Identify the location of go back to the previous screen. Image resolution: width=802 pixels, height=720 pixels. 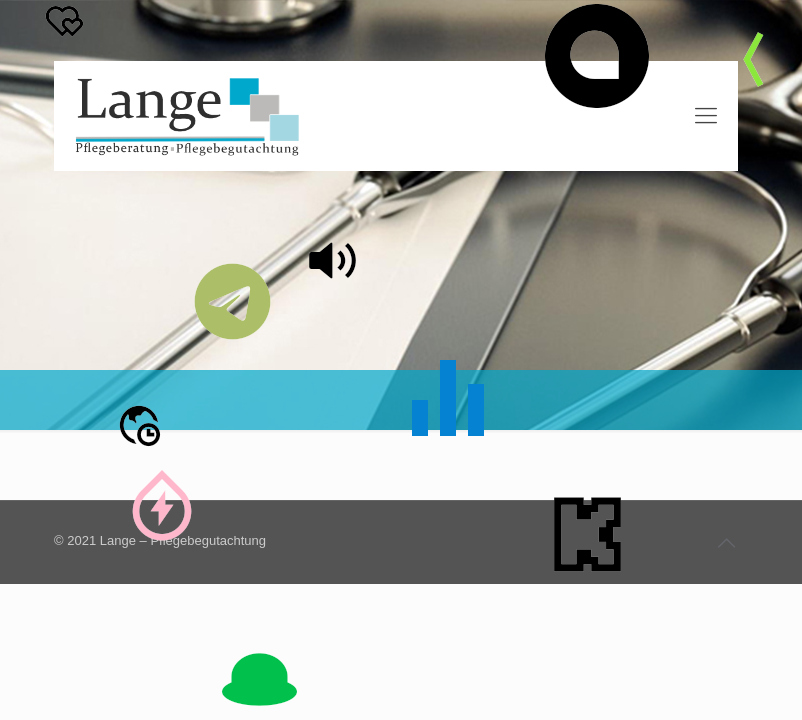
(754, 59).